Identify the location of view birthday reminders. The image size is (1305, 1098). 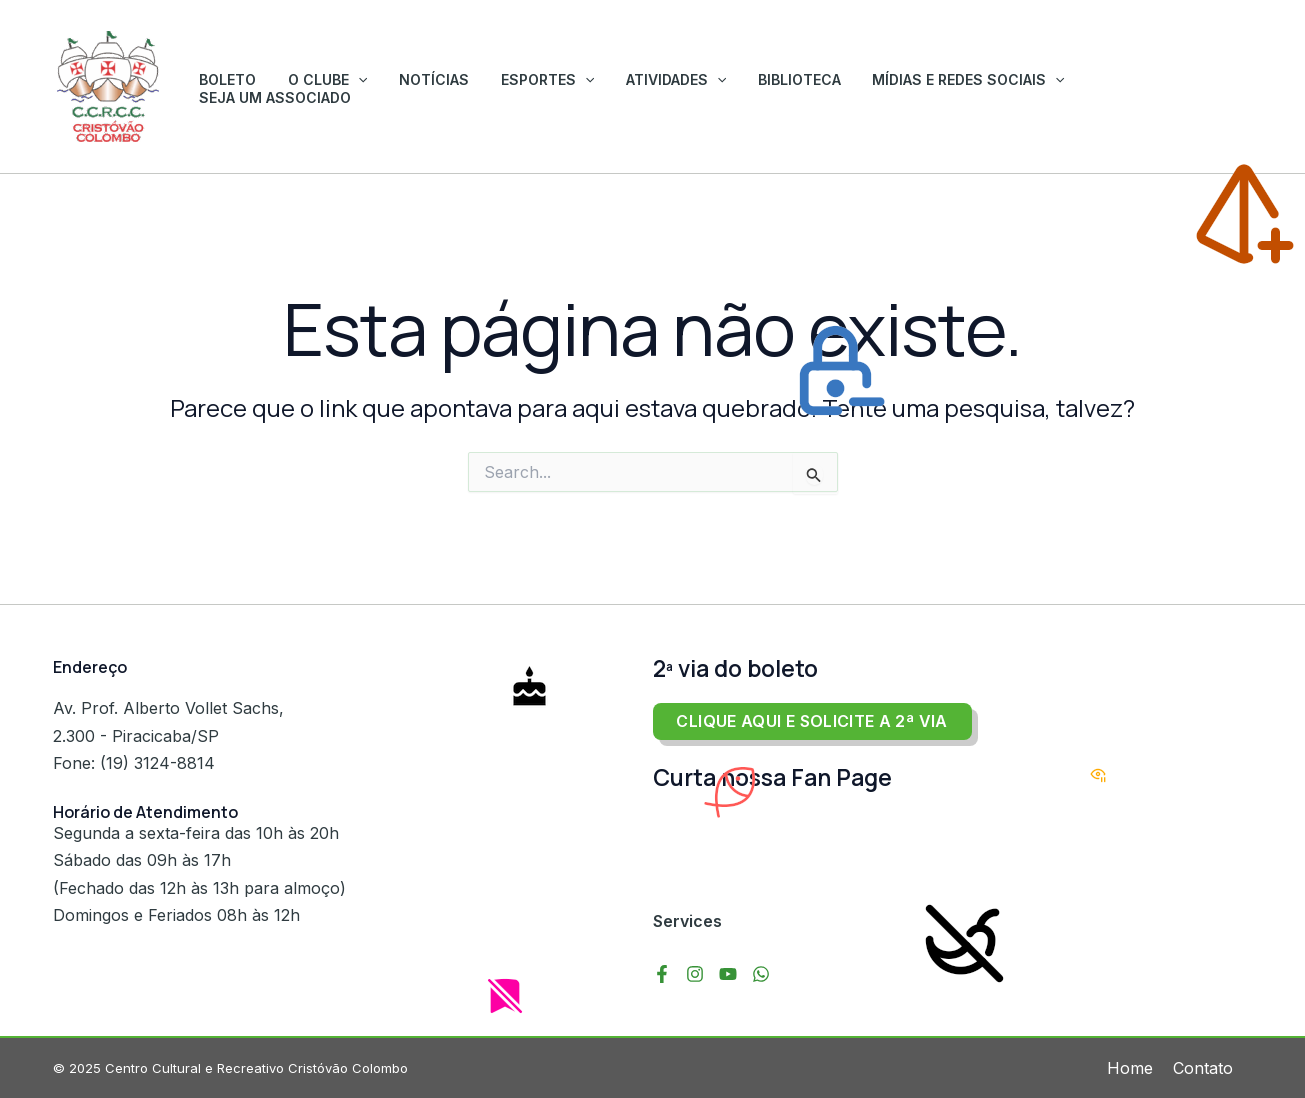
(529, 687).